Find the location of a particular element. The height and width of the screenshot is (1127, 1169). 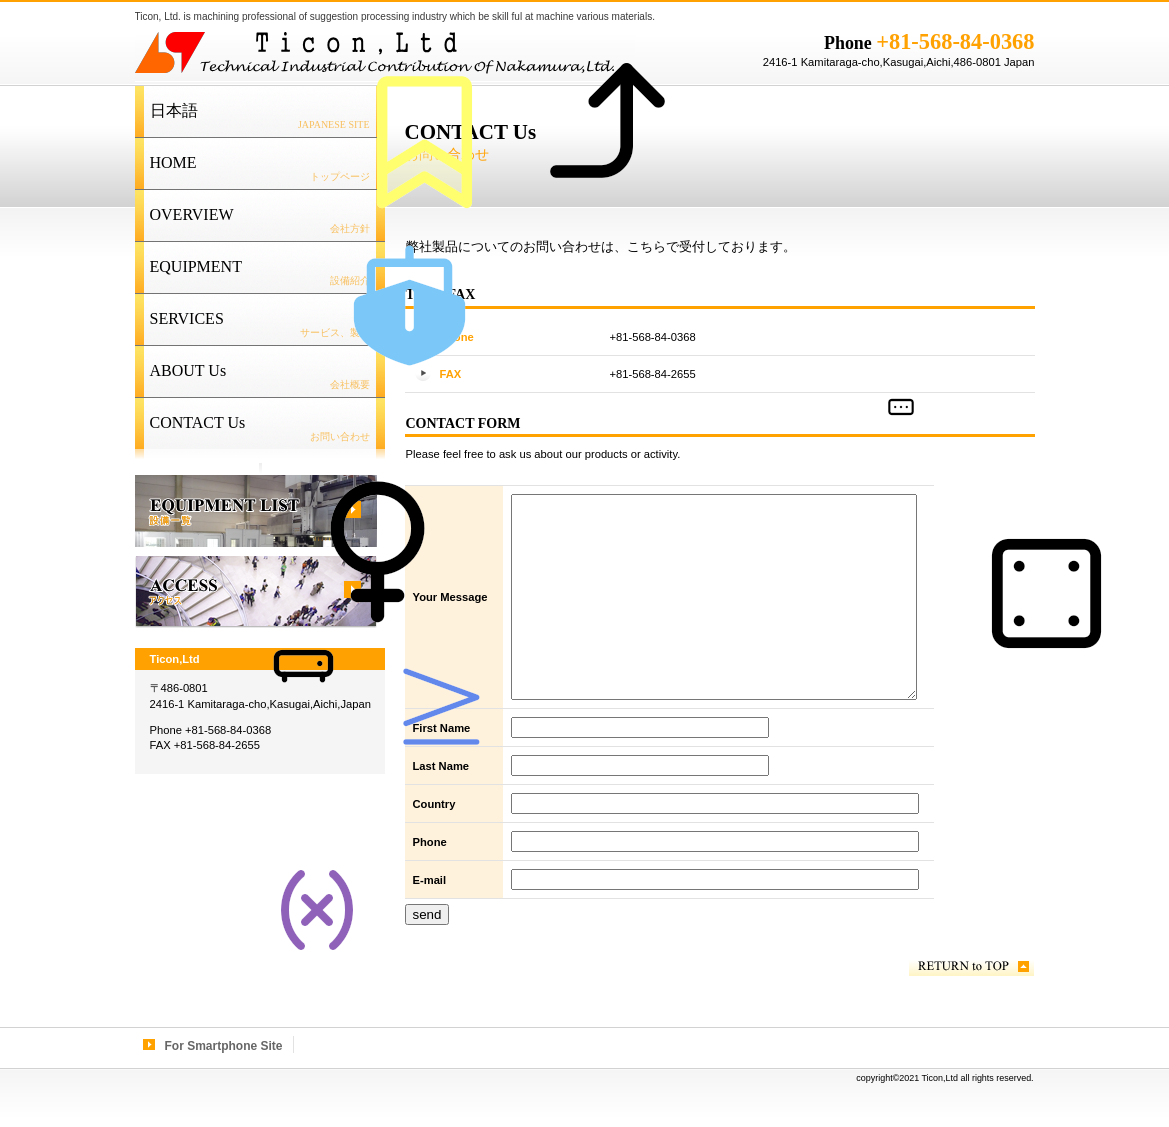

indicates a value is greater than or equal to a threshold is located at coordinates (439, 708).